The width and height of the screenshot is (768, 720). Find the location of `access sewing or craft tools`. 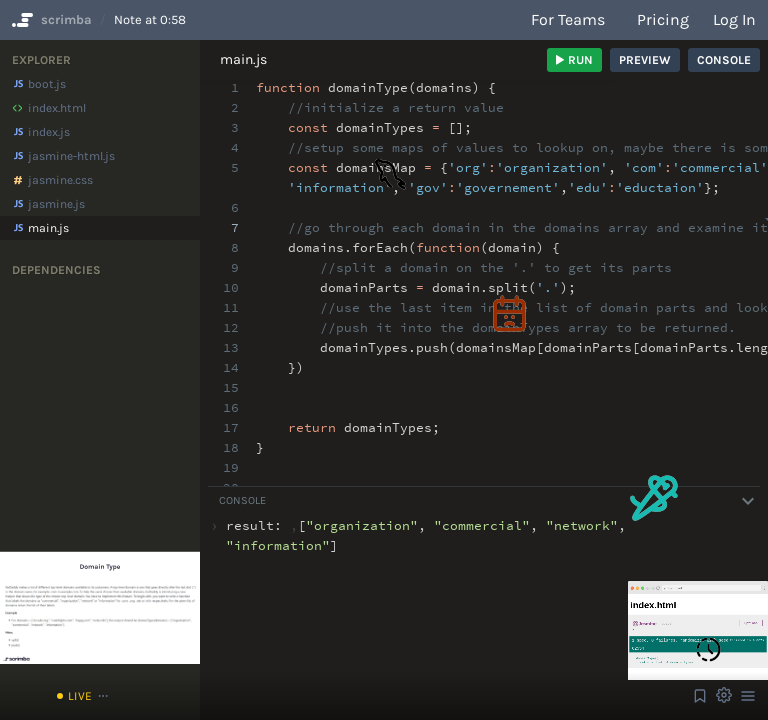

access sewing or craft tools is located at coordinates (655, 498).